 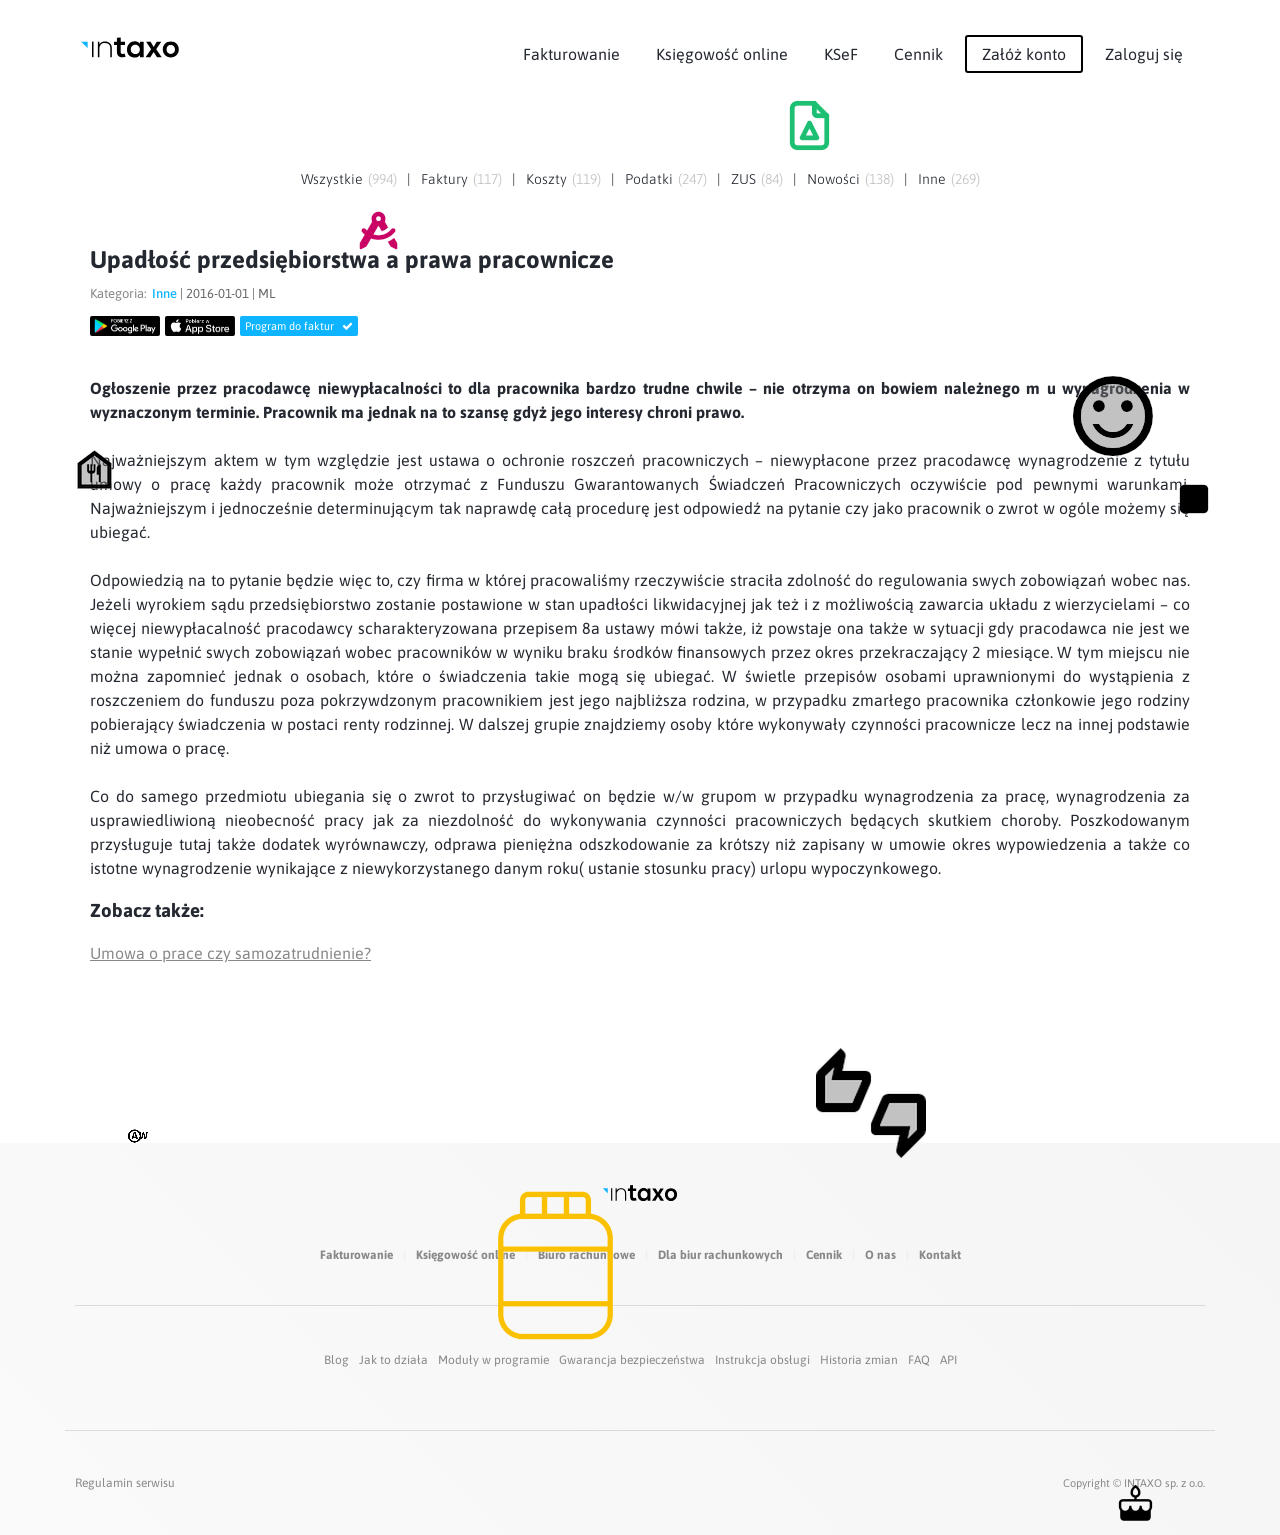 What do you see at coordinates (378, 230) in the screenshot?
I see `access drawing or drafting tools` at bounding box center [378, 230].